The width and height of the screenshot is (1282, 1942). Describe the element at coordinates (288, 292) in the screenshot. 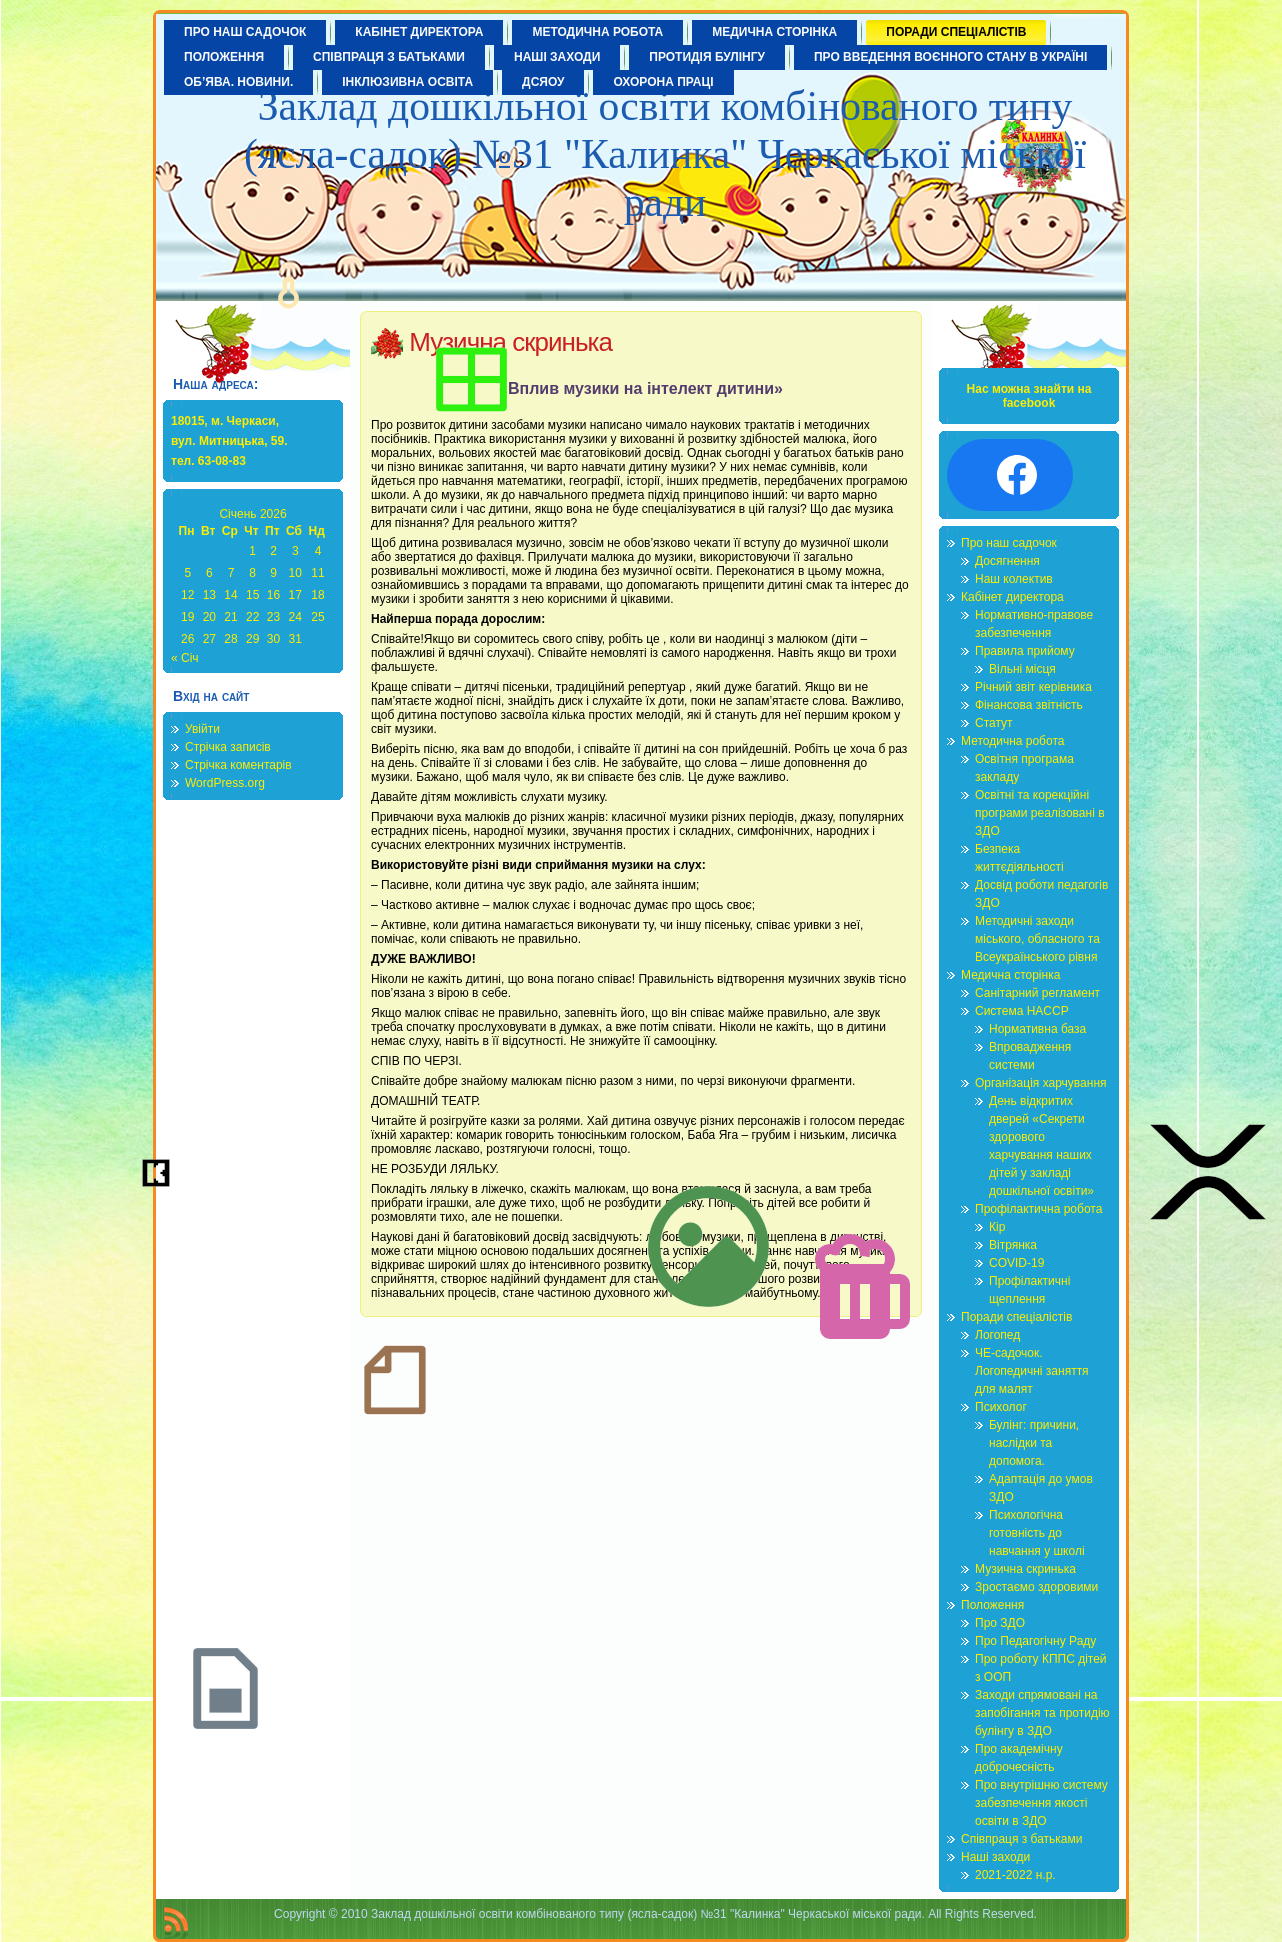

I see `indicates high temperature or heat warning` at that location.